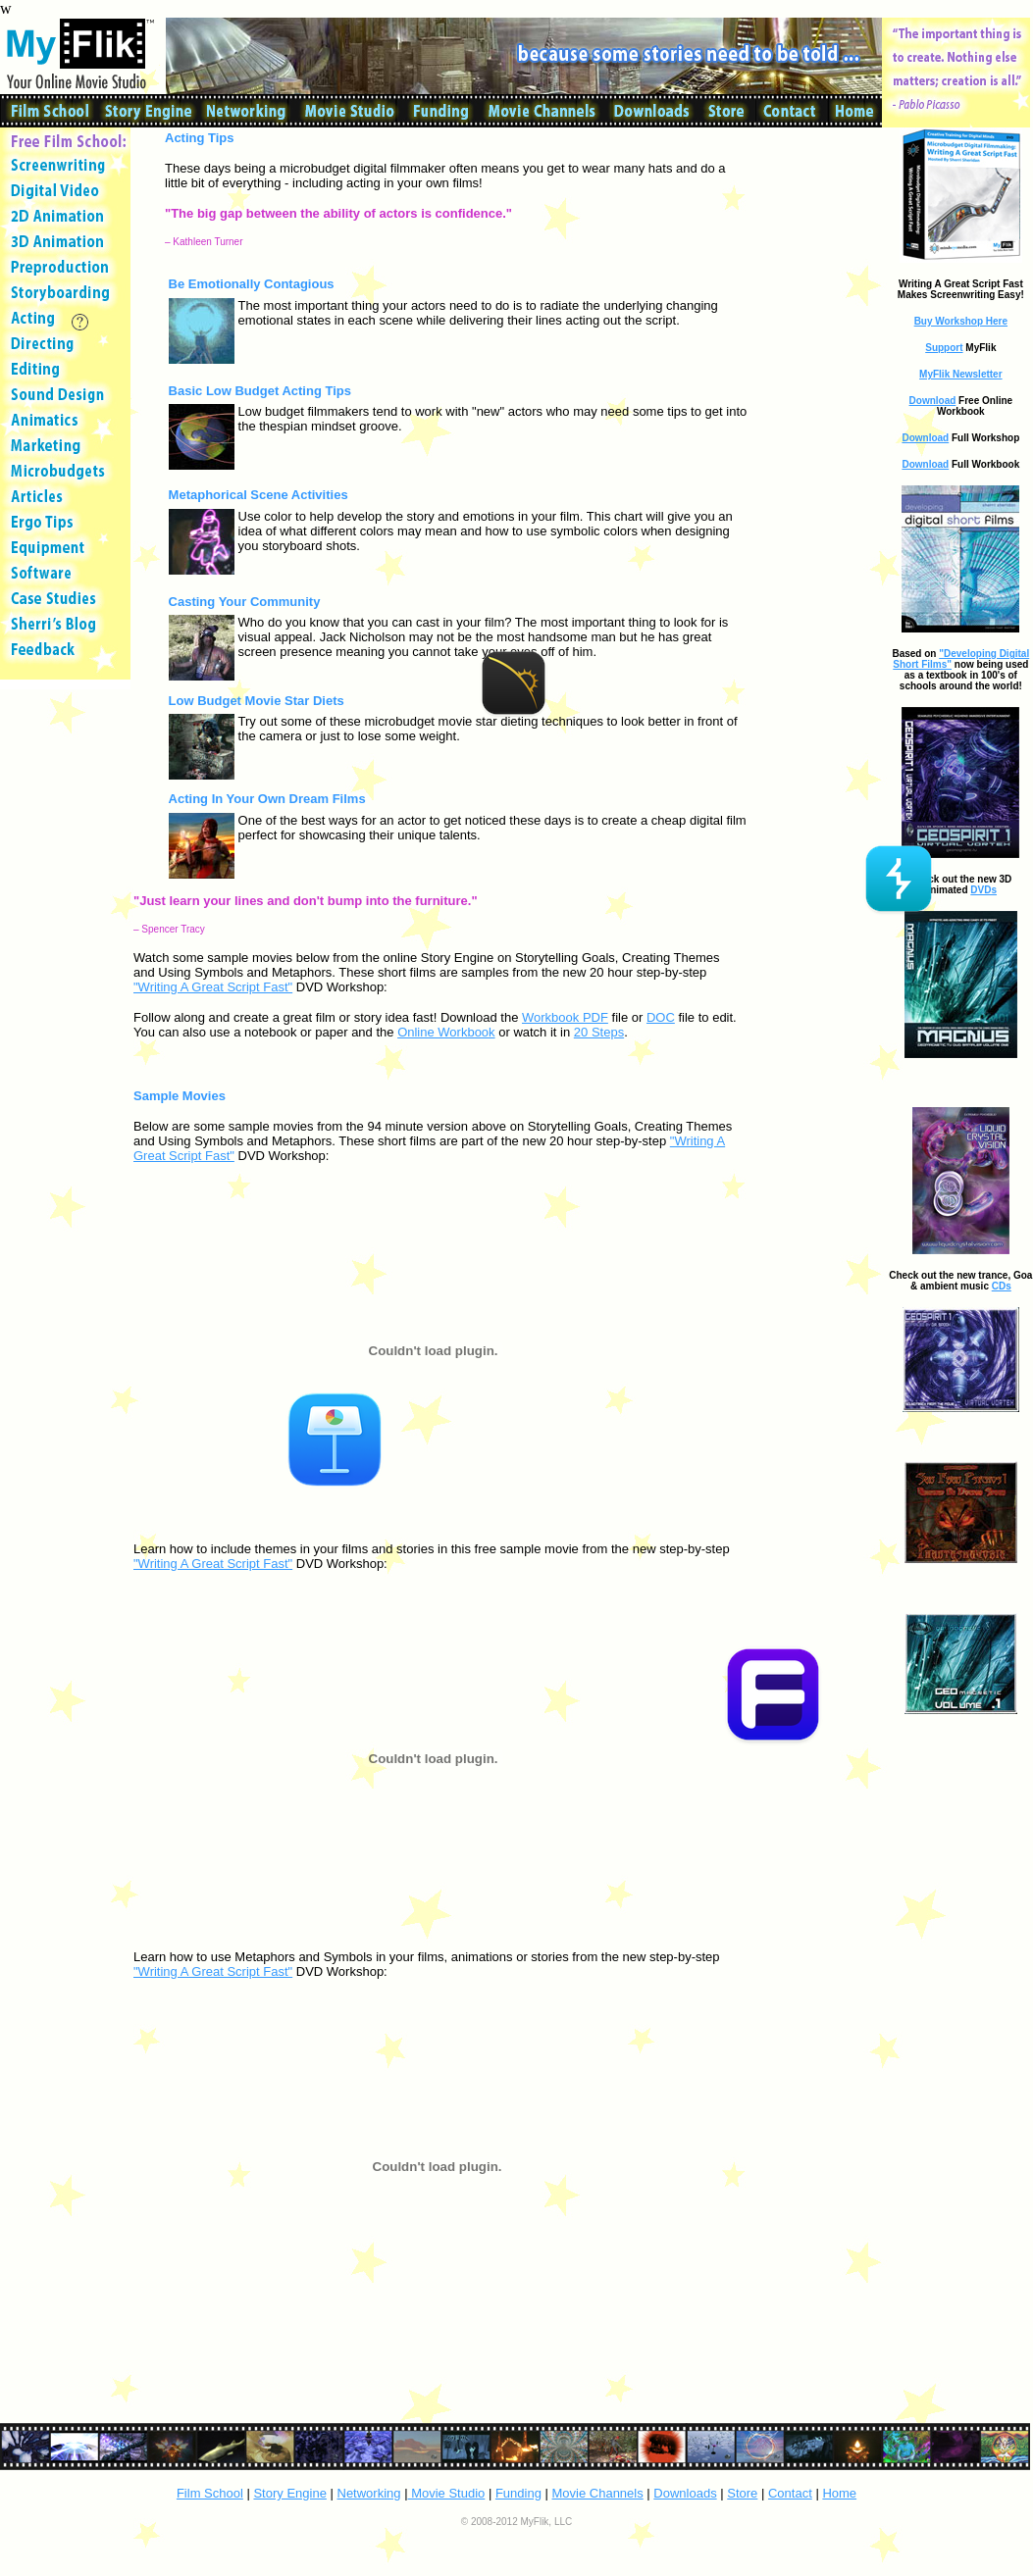 Image resolution: width=1033 pixels, height=2576 pixels. Describe the element at coordinates (513, 682) in the screenshot. I see `launch the starbound game` at that location.